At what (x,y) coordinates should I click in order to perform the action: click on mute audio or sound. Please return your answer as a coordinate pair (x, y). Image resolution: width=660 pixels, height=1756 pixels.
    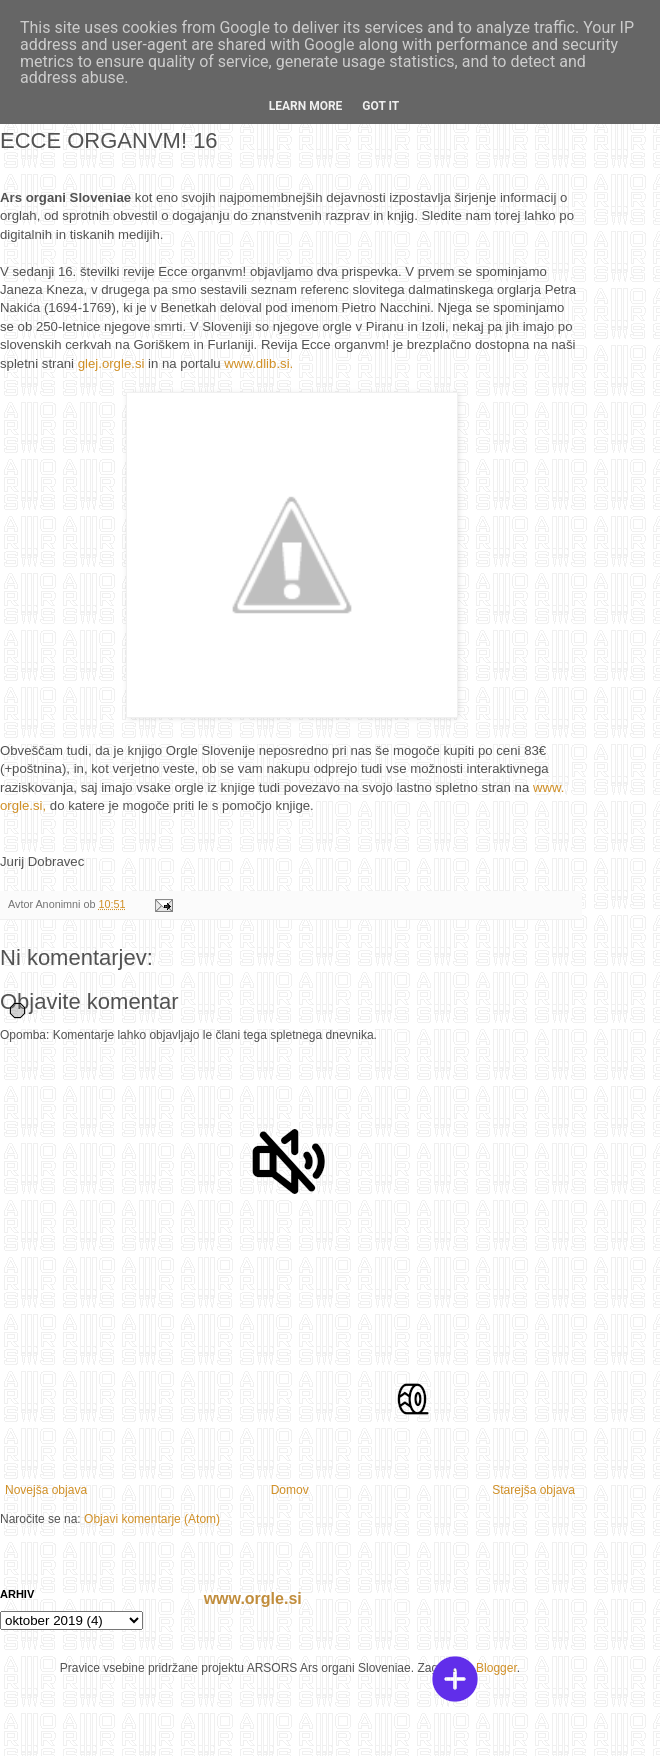
    Looking at the image, I should click on (287, 1161).